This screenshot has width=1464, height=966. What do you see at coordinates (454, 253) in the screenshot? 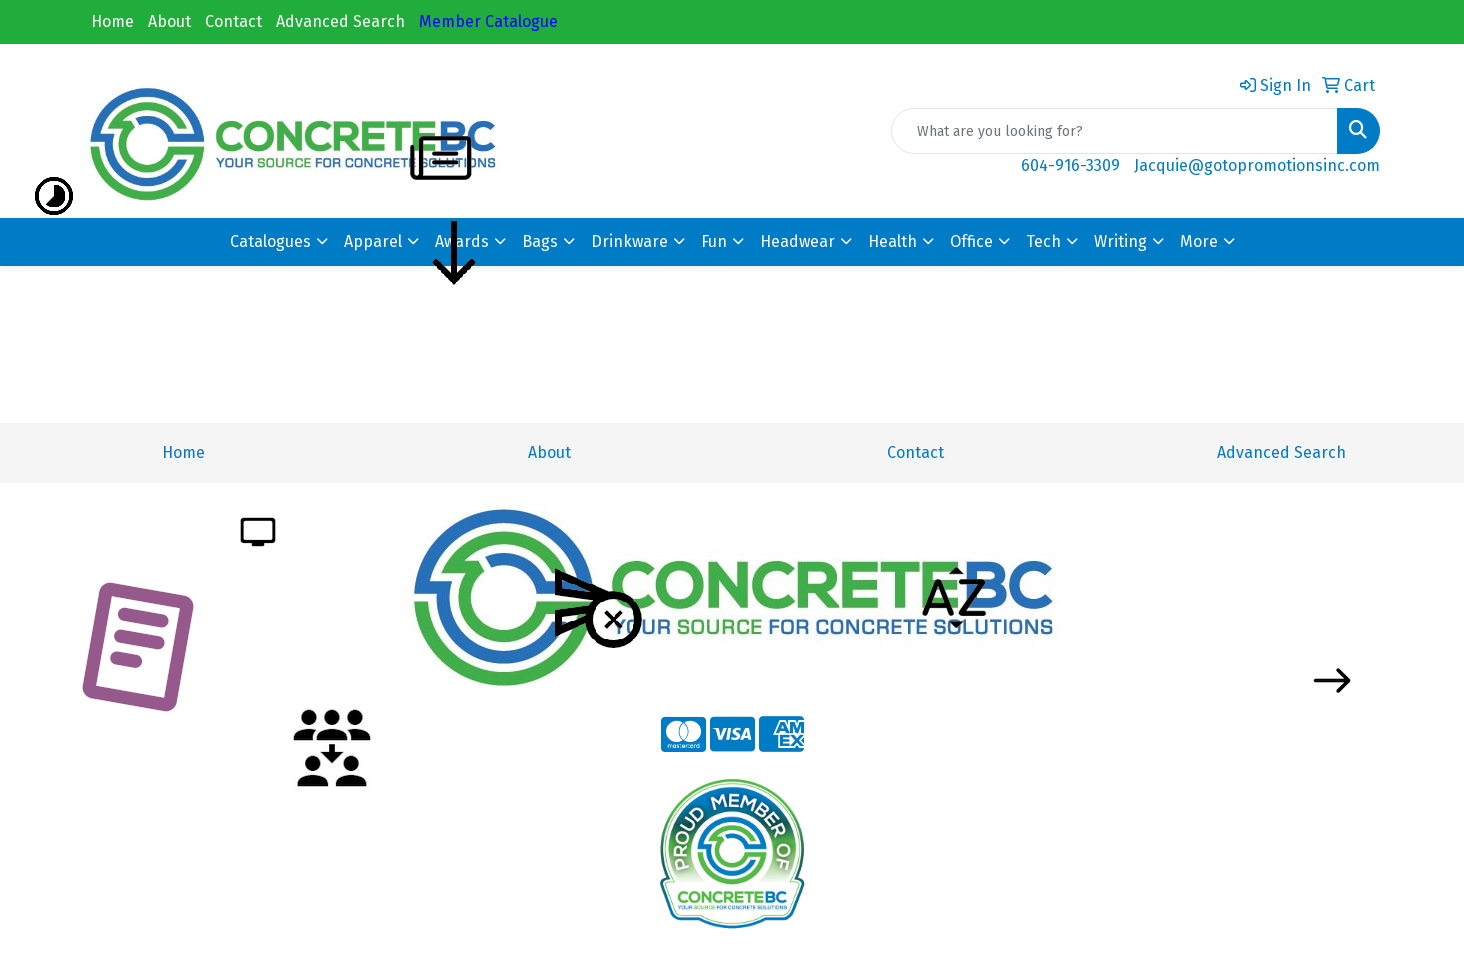
I see `navigate or scroll downward` at bounding box center [454, 253].